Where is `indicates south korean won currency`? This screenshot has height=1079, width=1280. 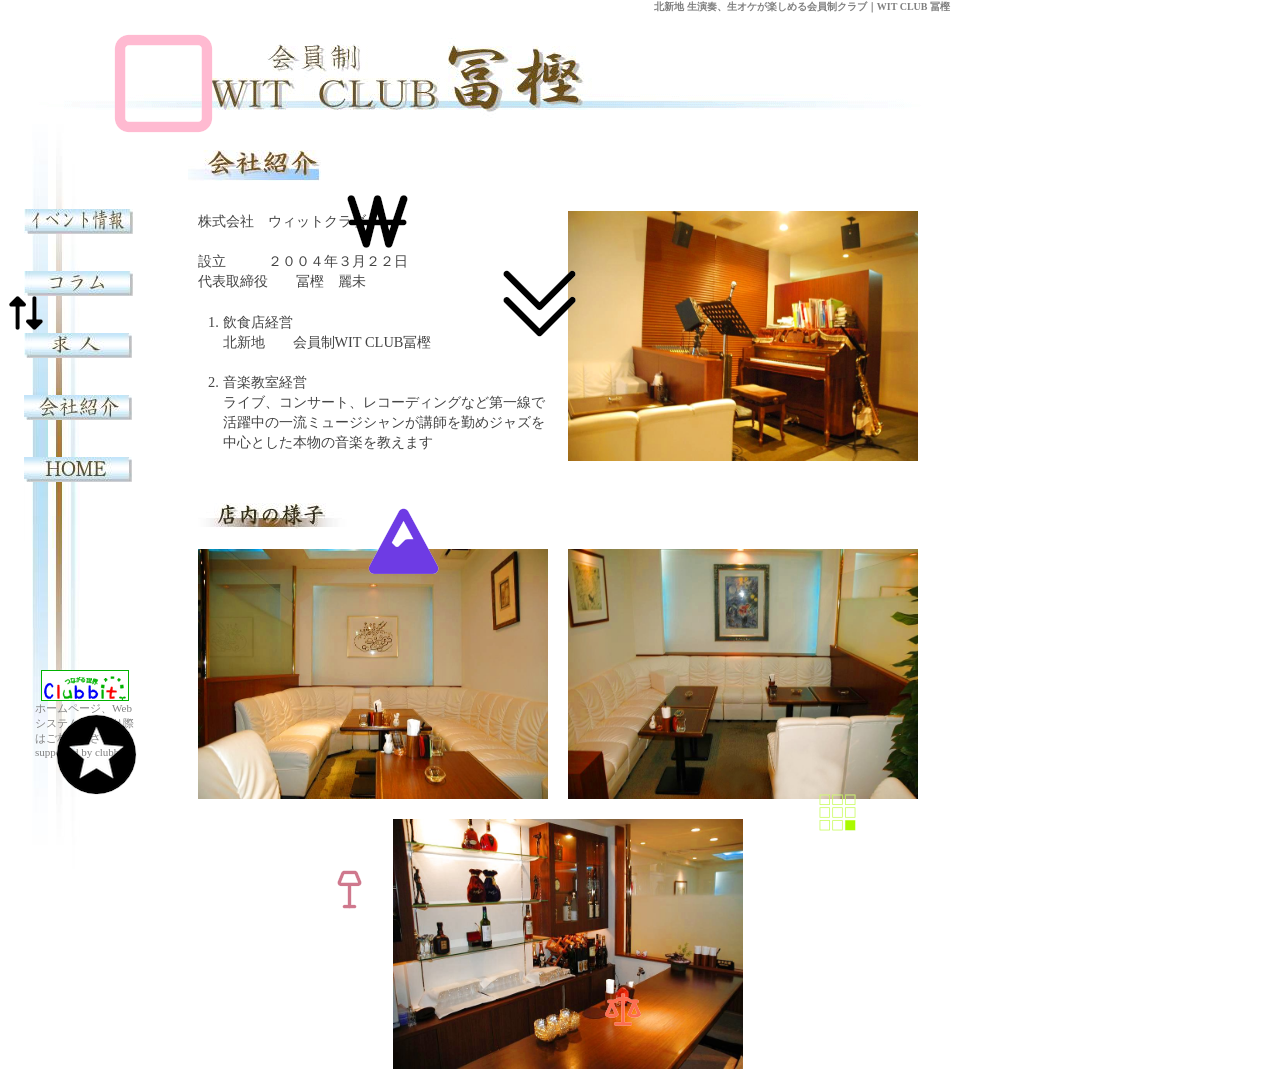 indicates south korean won currency is located at coordinates (377, 221).